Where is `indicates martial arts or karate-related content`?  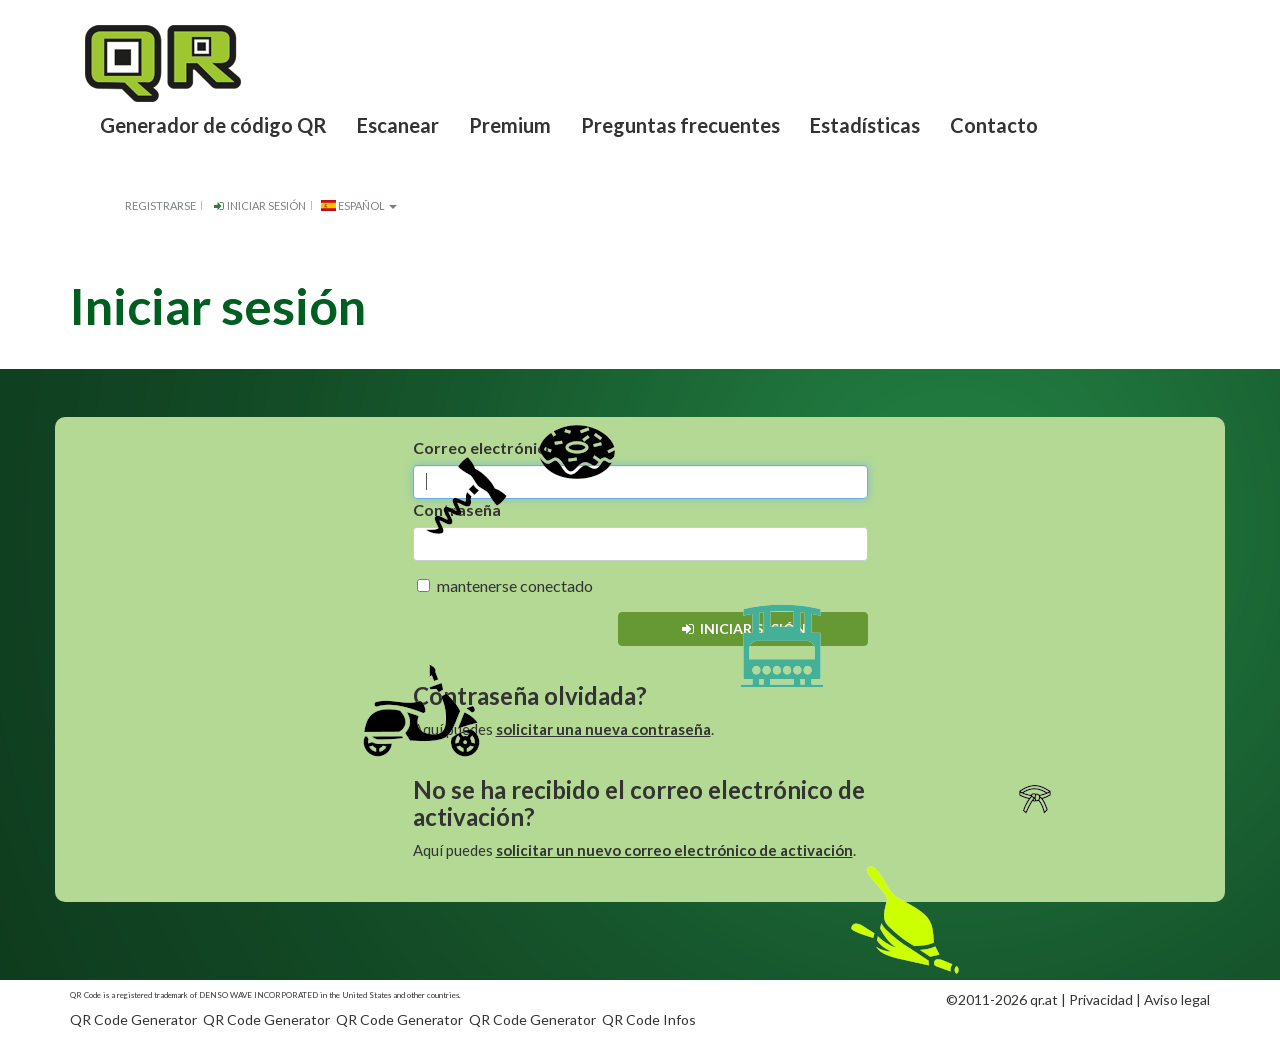
indicates martial arts or karate-related content is located at coordinates (1035, 798).